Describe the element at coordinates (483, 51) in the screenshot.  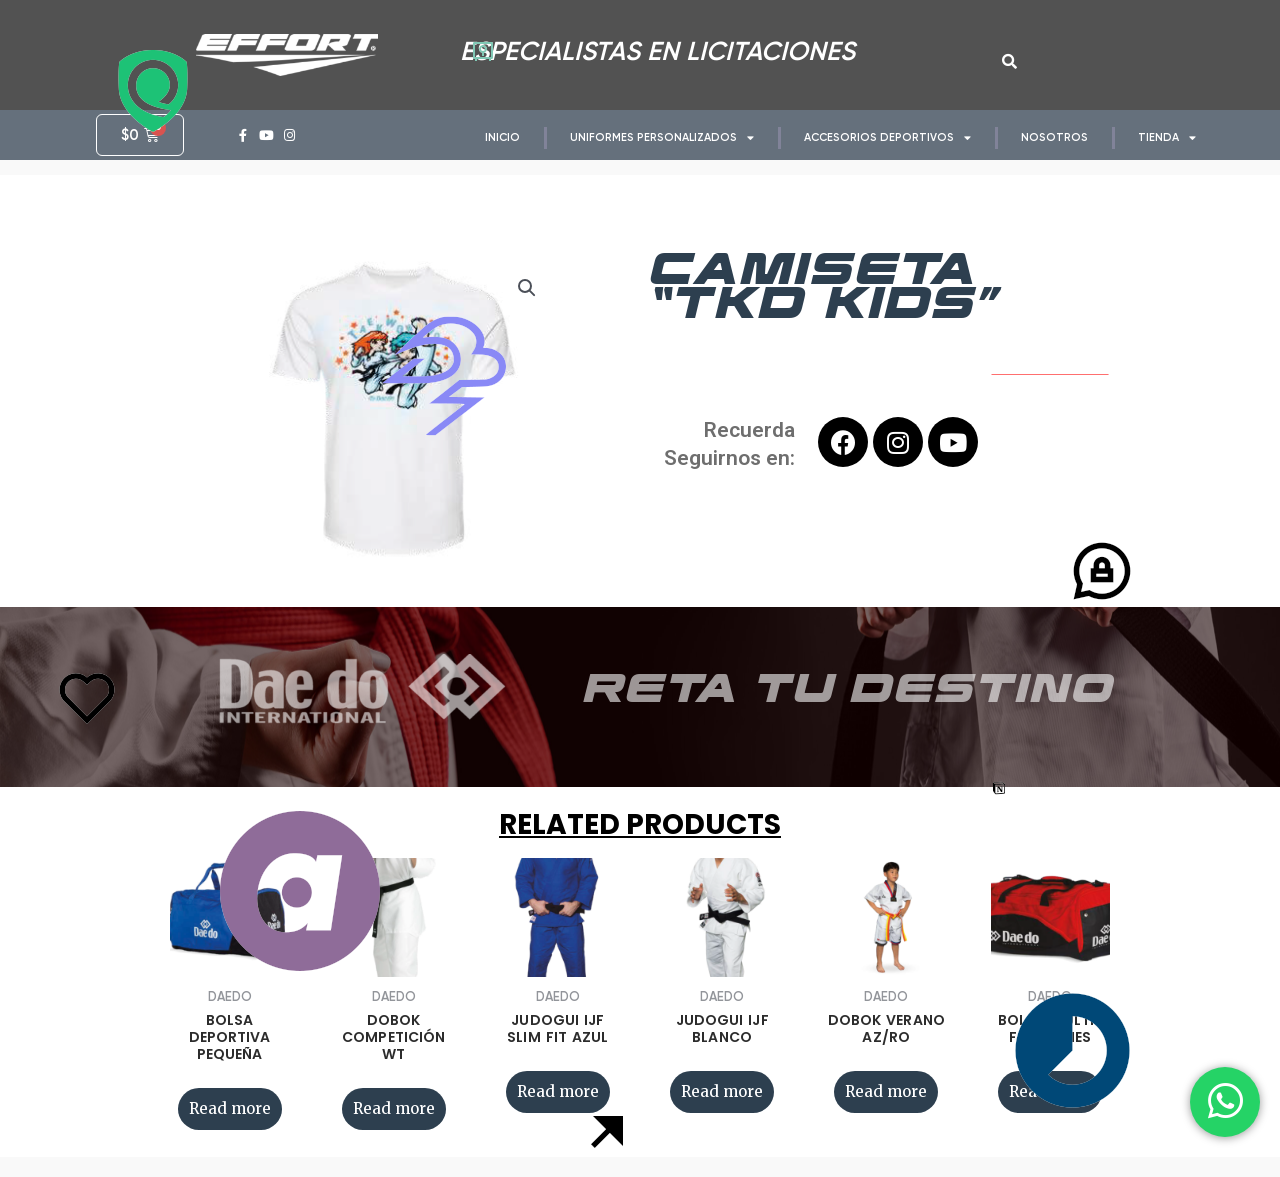
I see `access secure storage or vault` at that location.